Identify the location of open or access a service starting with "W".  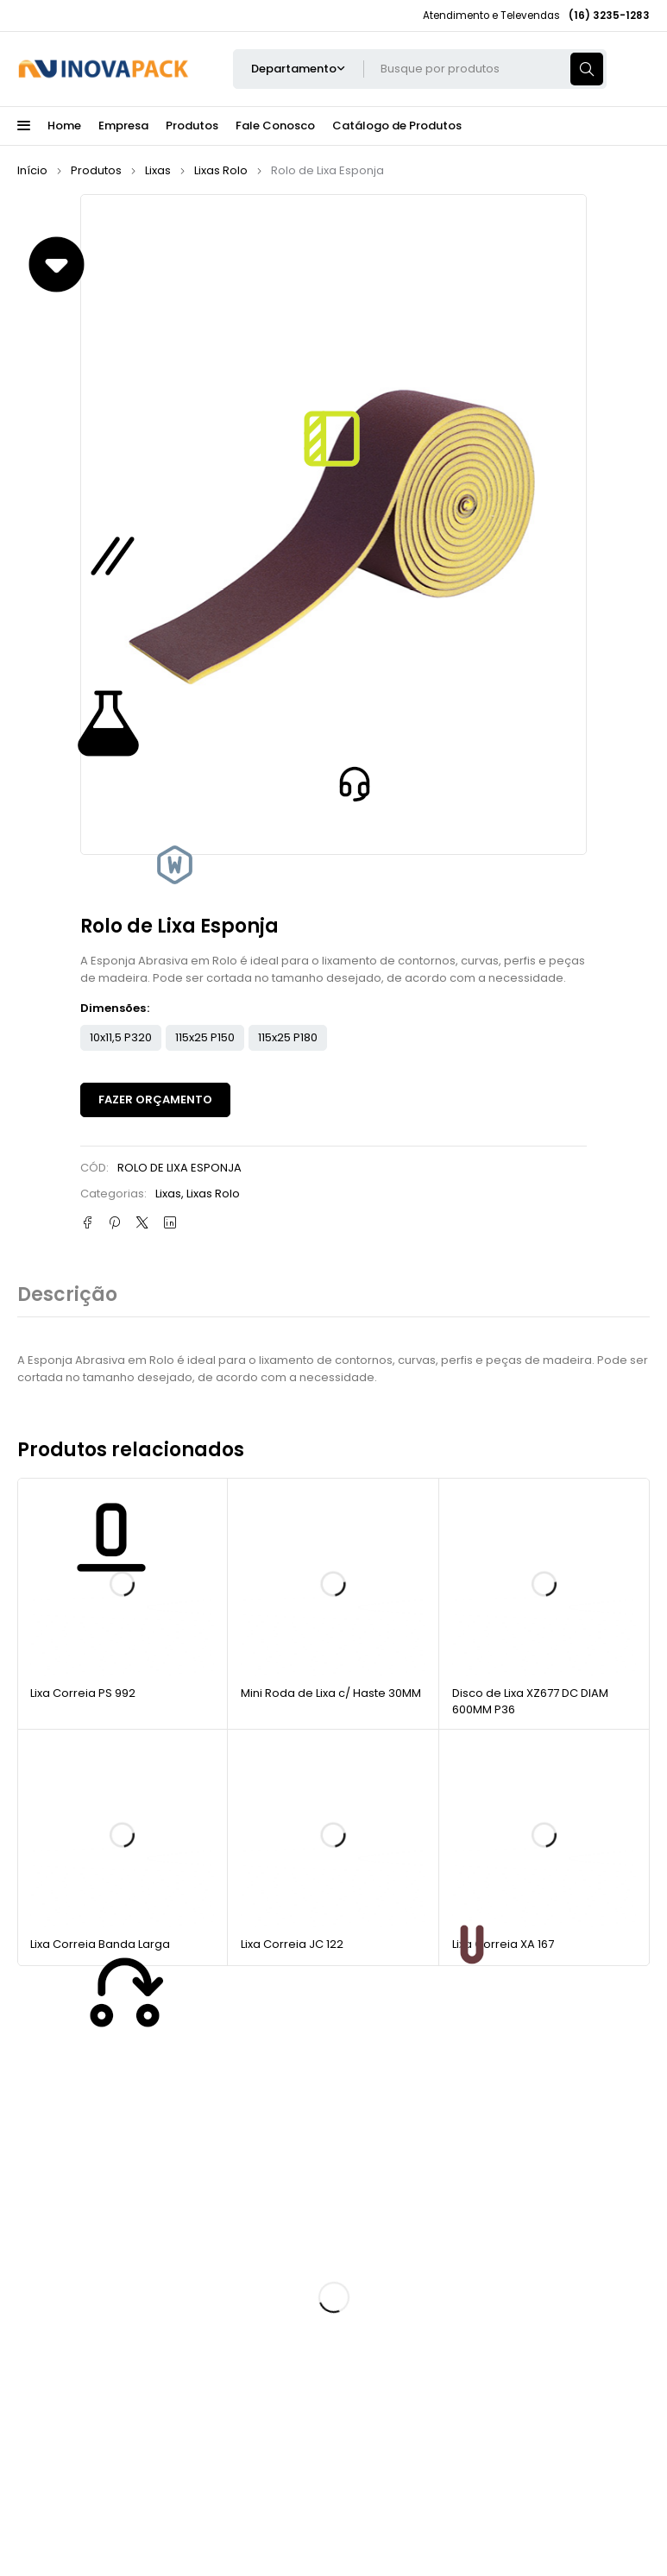
(174, 864).